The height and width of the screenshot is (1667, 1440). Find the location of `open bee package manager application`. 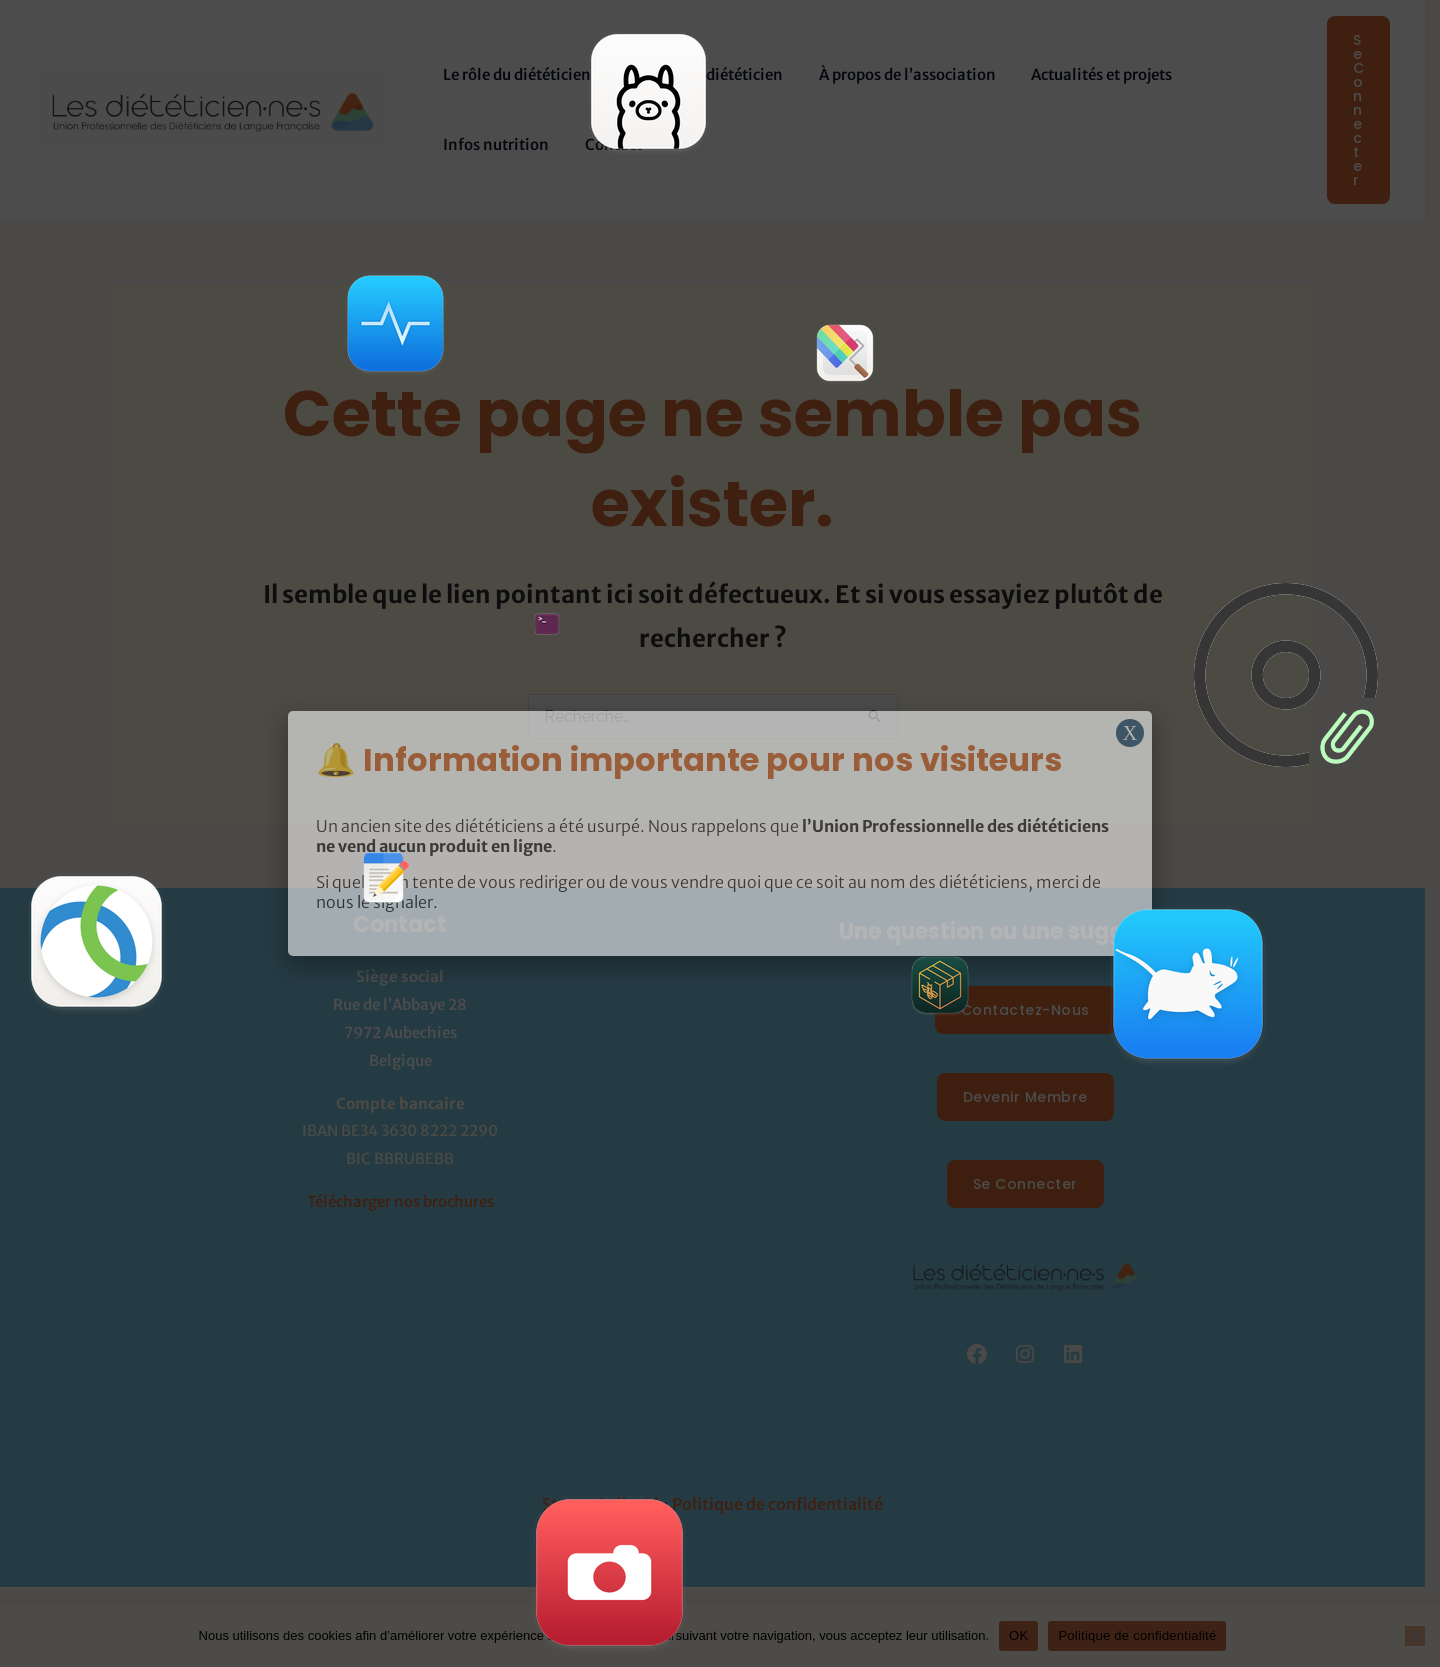

open bee package manager application is located at coordinates (940, 985).